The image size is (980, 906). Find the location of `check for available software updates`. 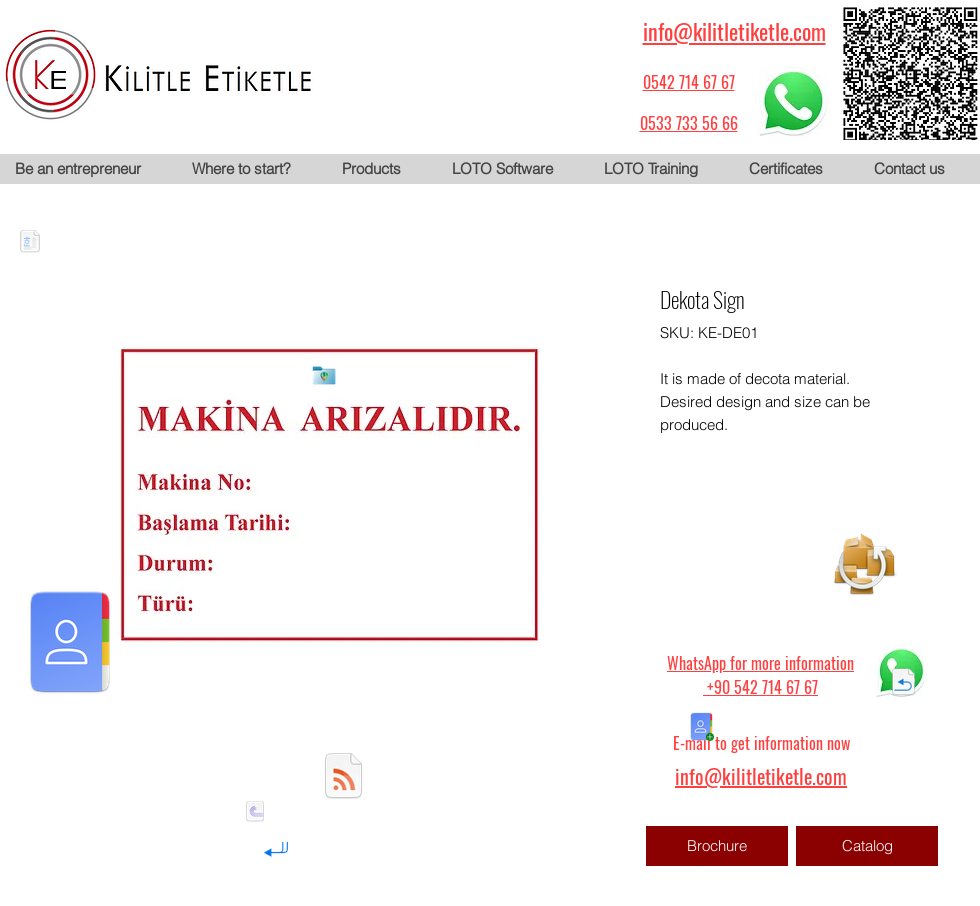

check for available software updates is located at coordinates (863, 560).